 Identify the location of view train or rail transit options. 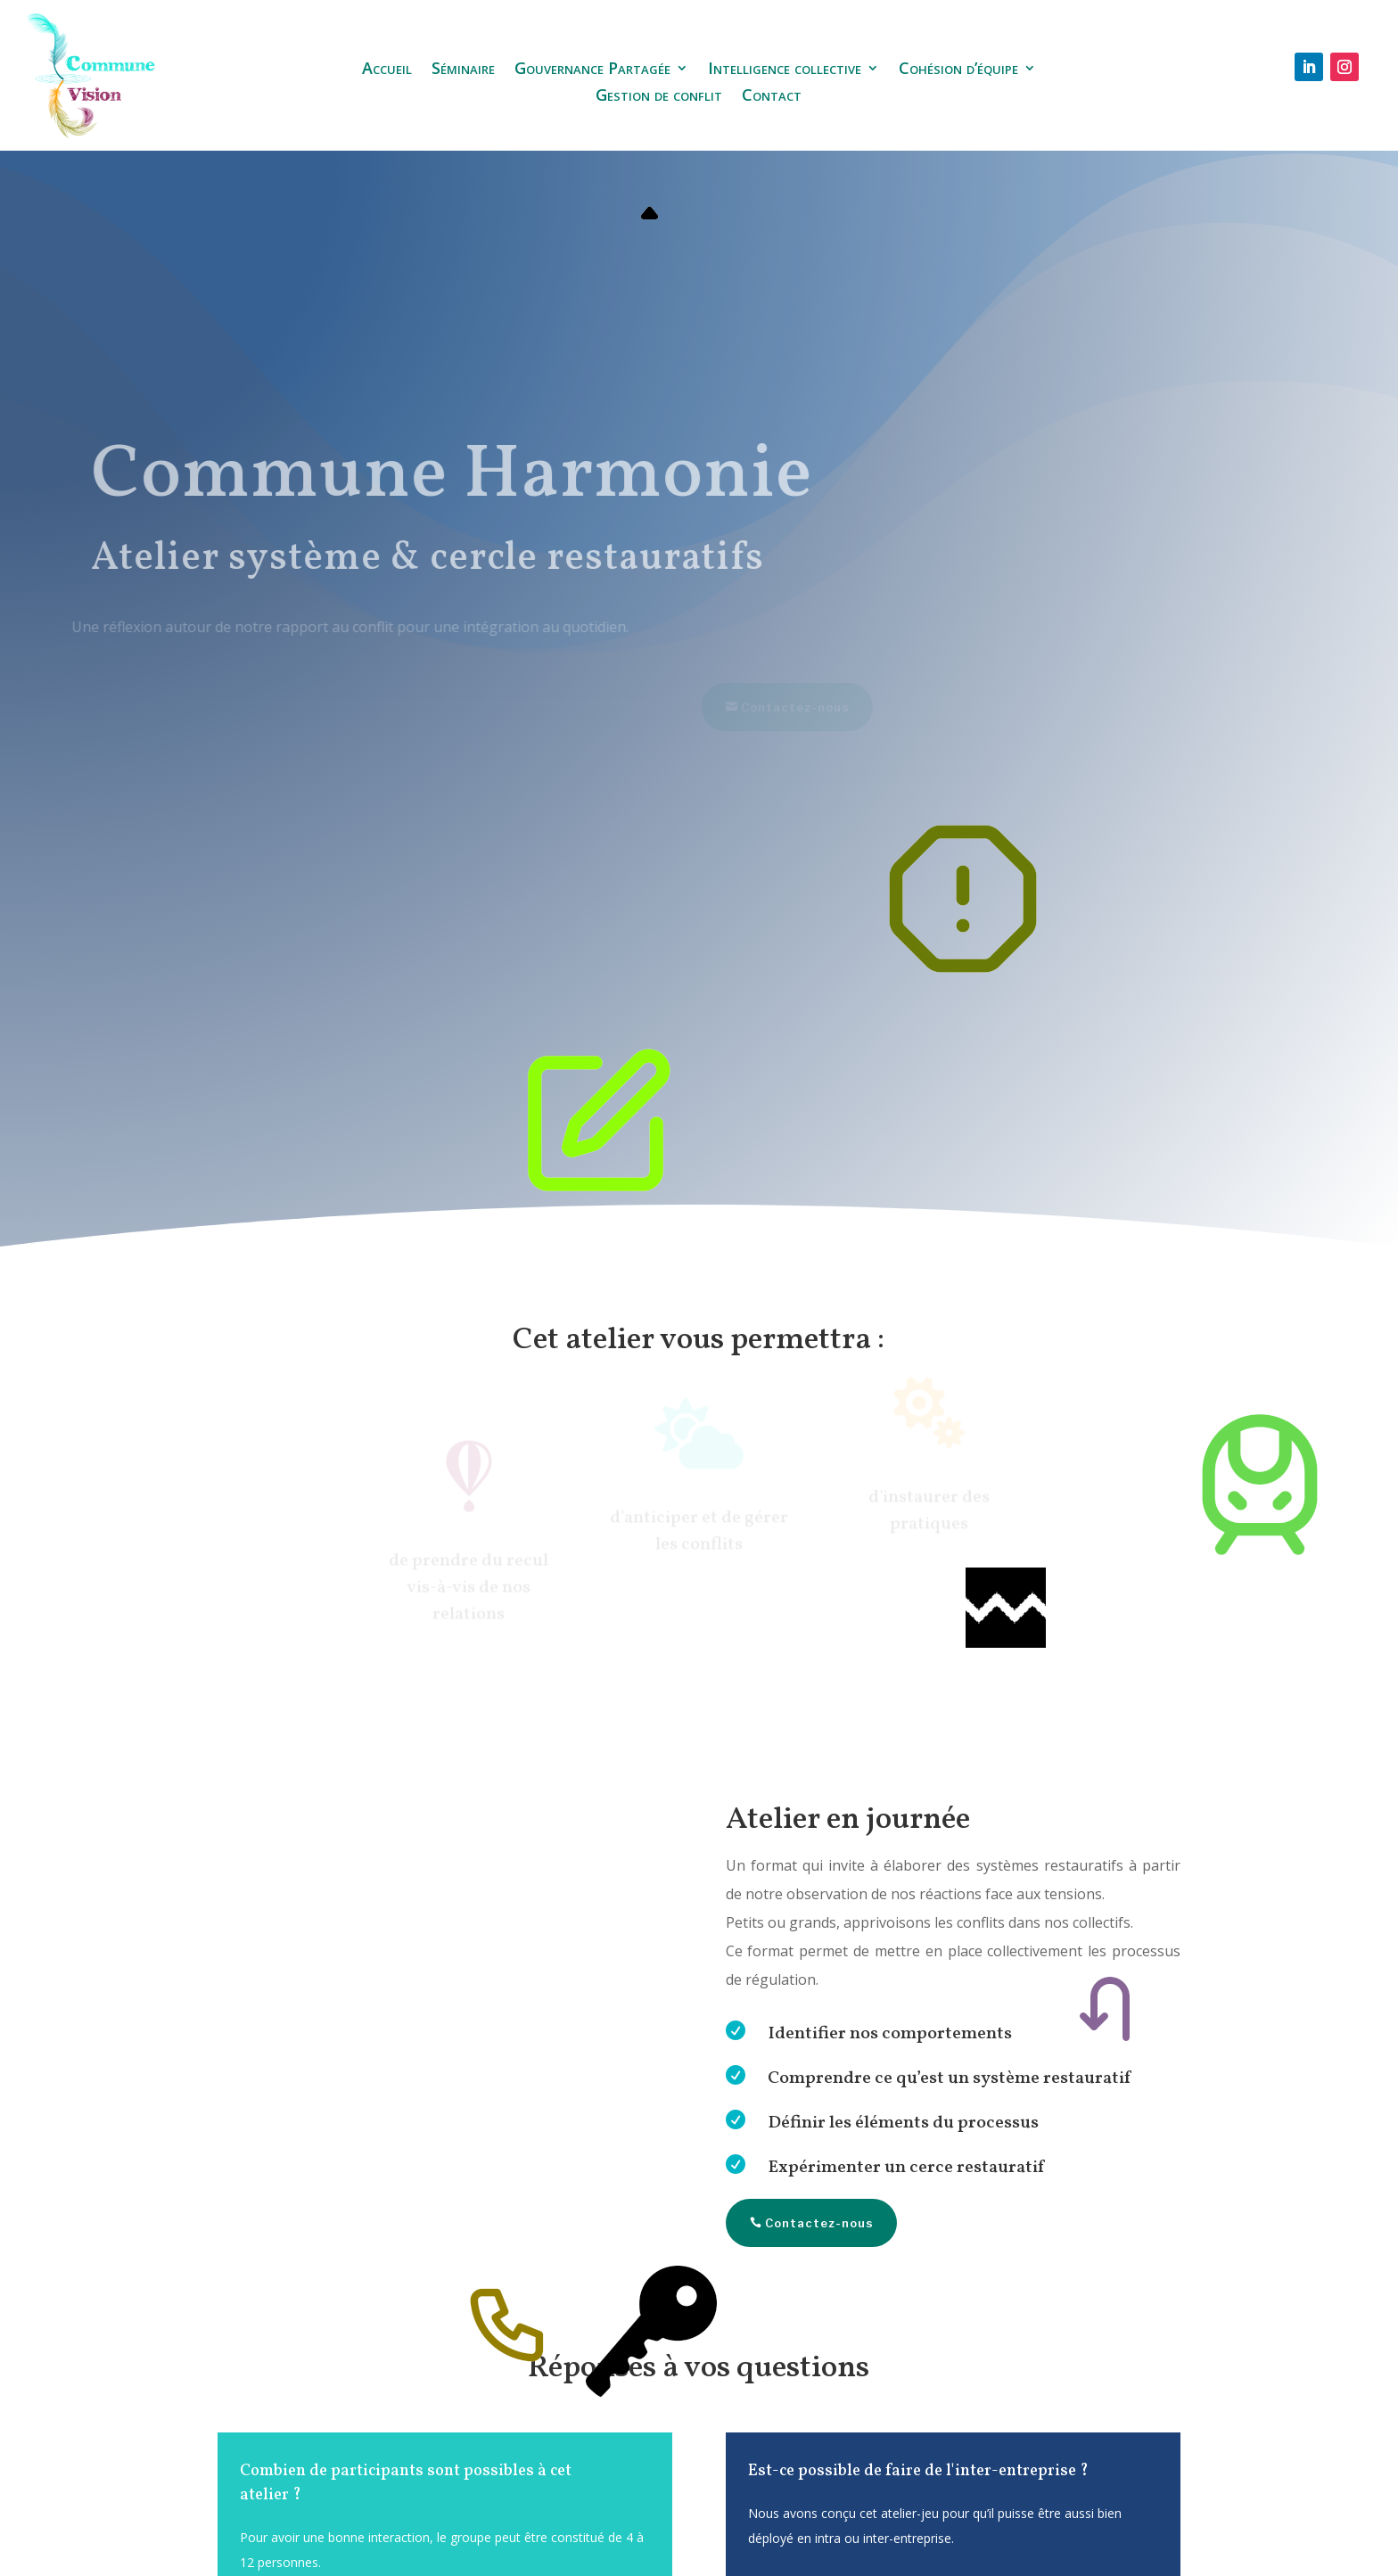
(1260, 1485).